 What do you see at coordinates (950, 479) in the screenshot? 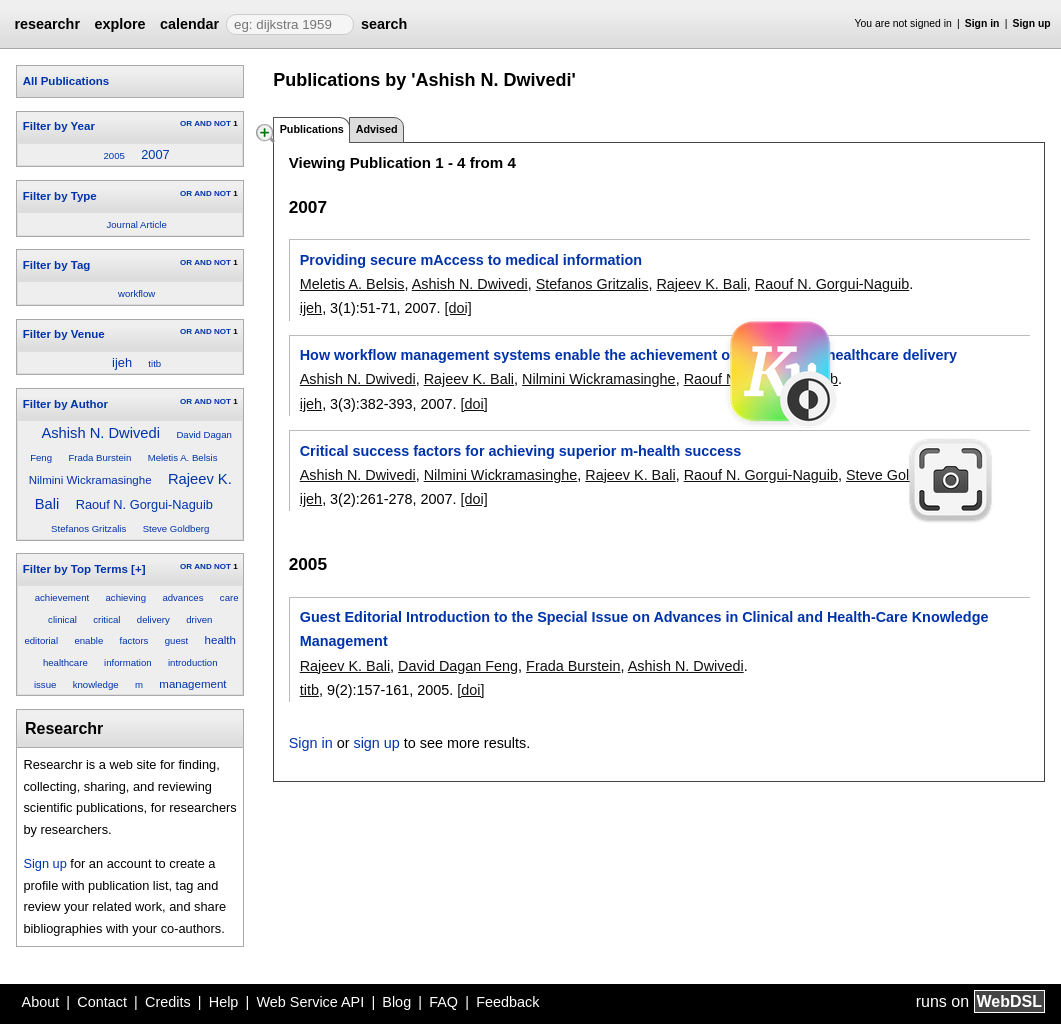
I see `capture a screenshot of your screen` at bounding box center [950, 479].